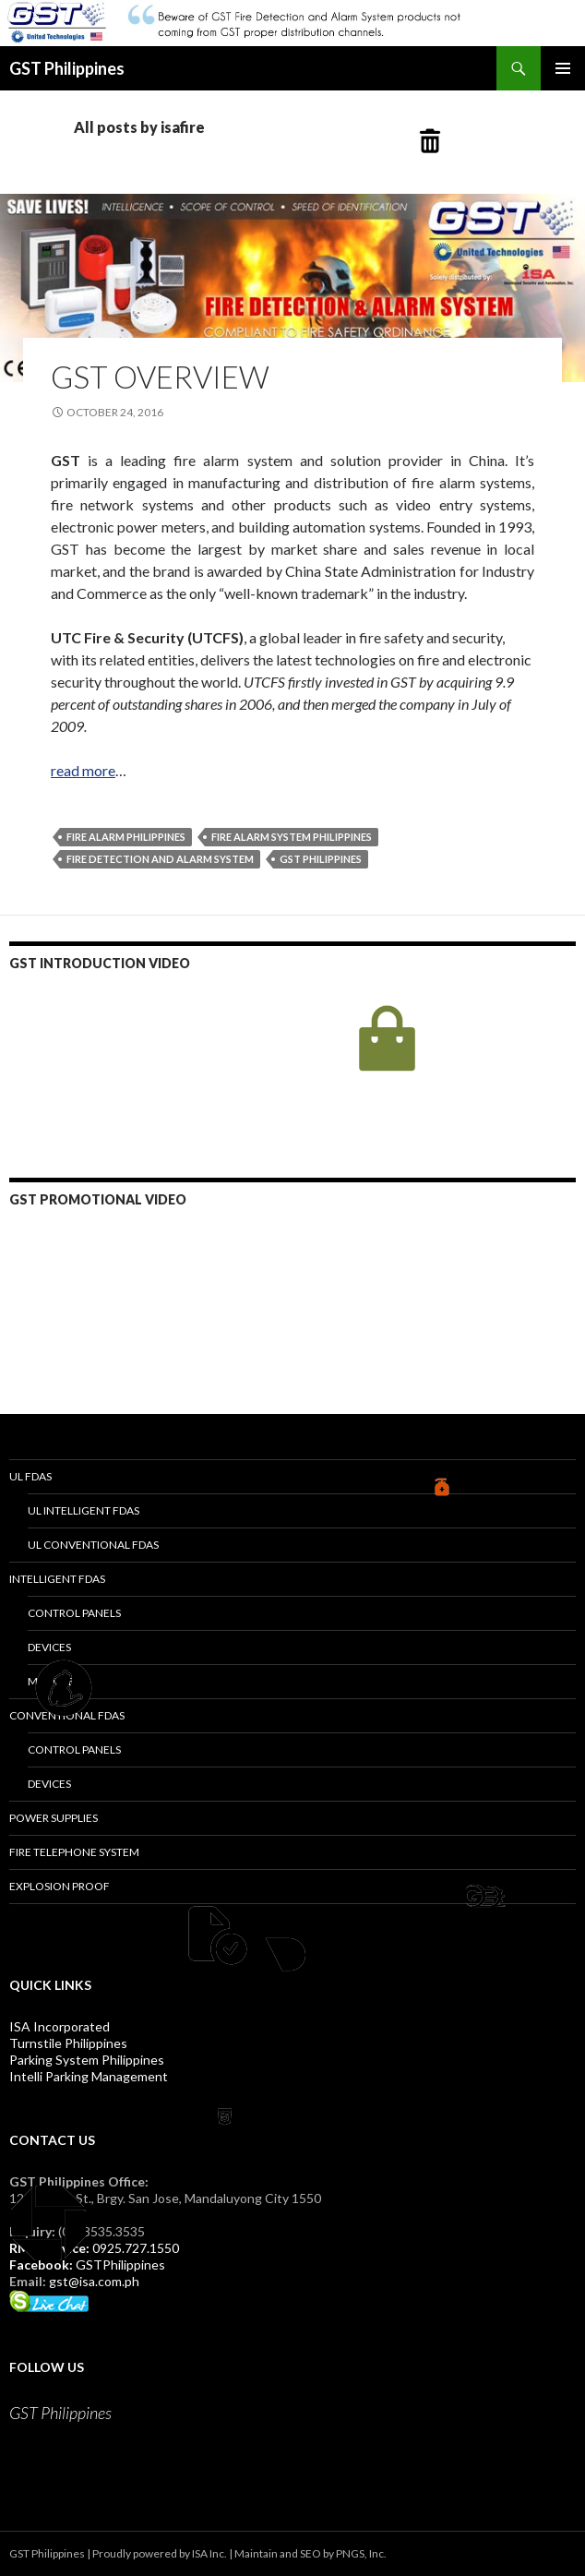 Image resolution: width=585 pixels, height=2576 pixels. Describe the element at coordinates (285, 1954) in the screenshot. I see `open netdata monitoring dashboard` at that location.